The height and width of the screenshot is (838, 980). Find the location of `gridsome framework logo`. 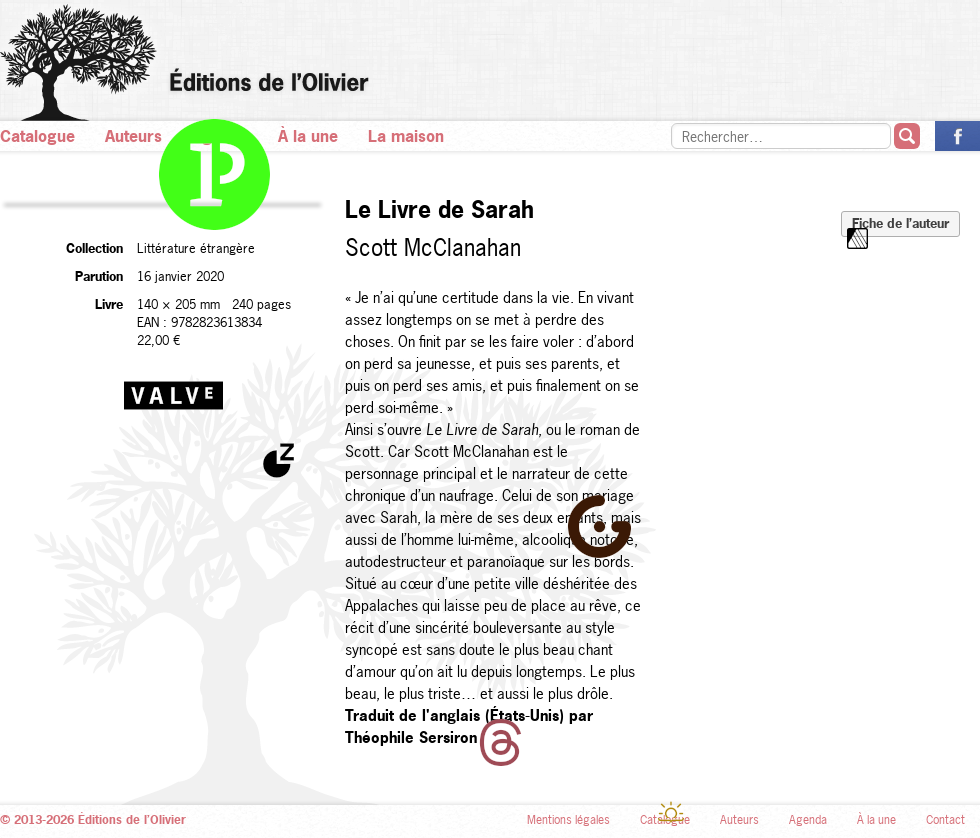

gridsome framework logo is located at coordinates (599, 526).